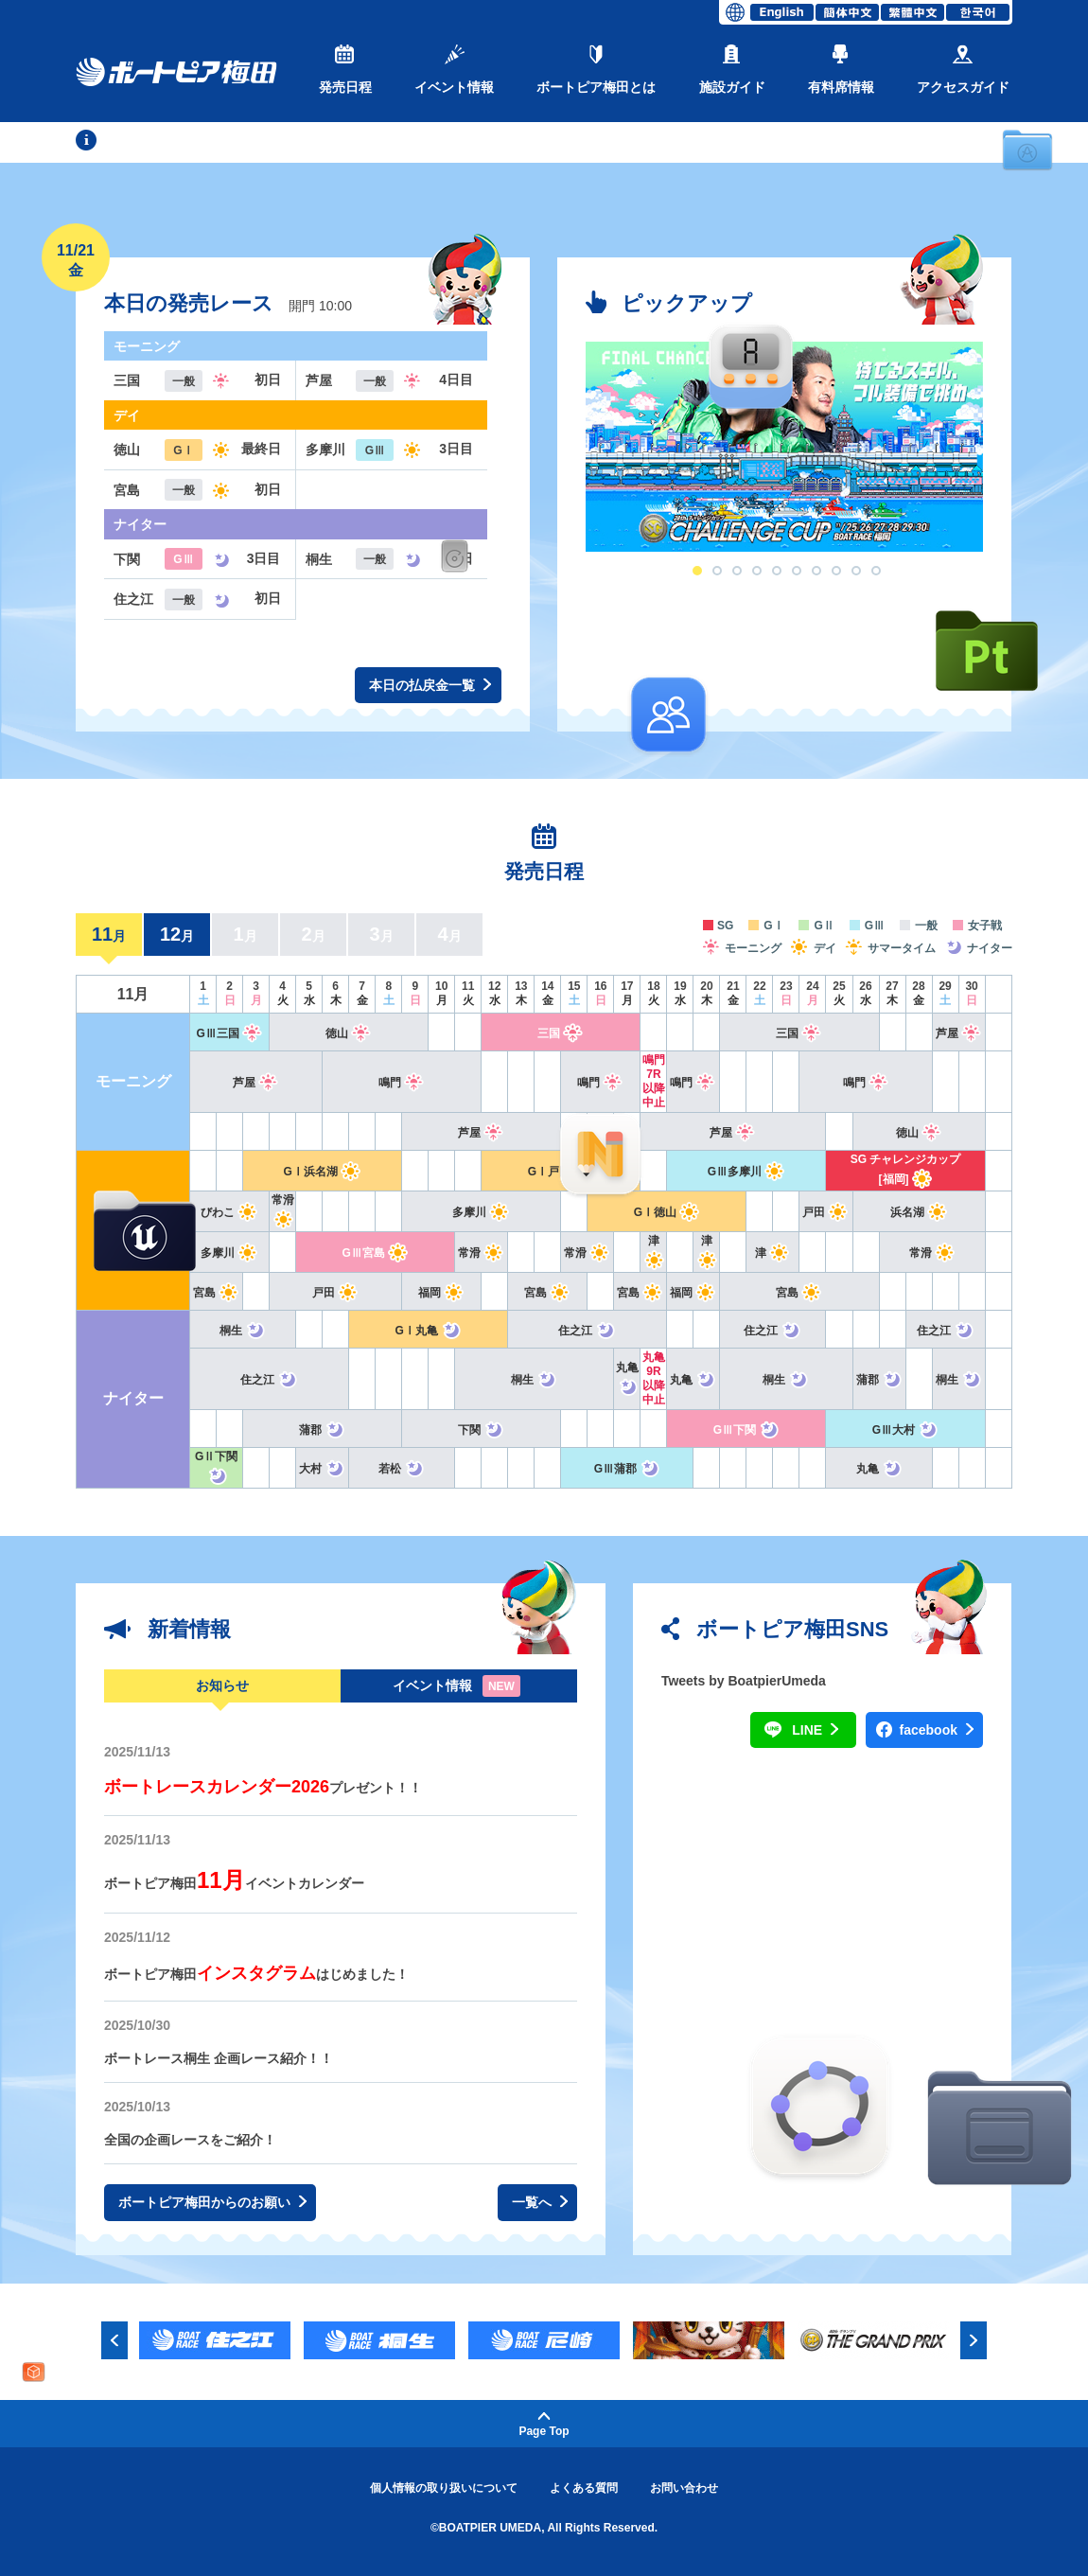 The height and width of the screenshot is (2576, 1088). Describe the element at coordinates (668, 715) in the screenshot. I see `manage user accounts and profiles` at that location.